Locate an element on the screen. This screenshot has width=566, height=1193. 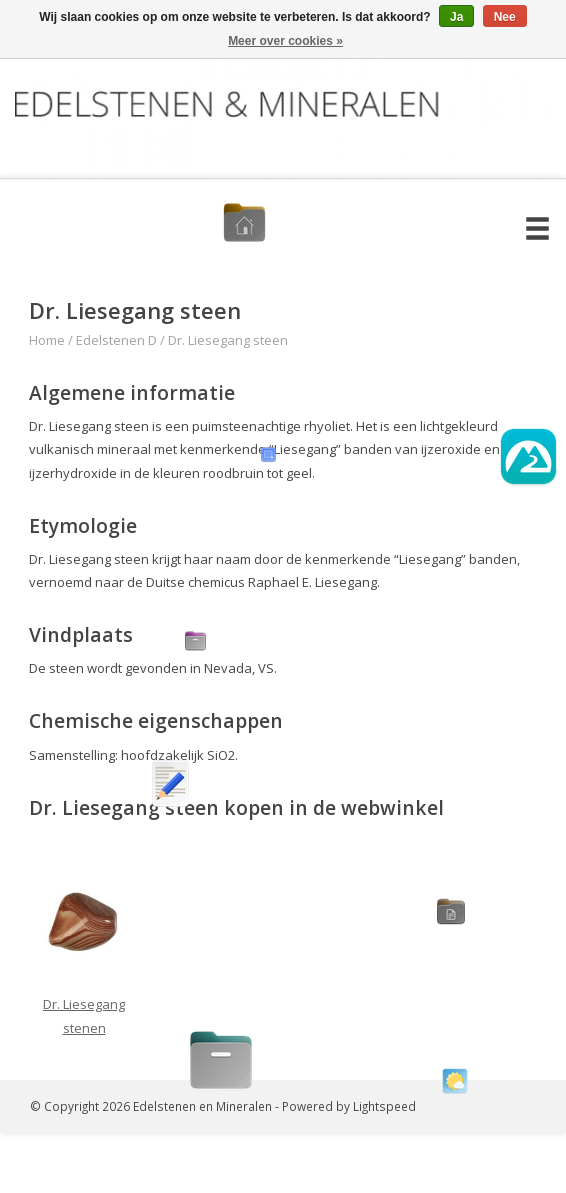
access your home folder is located at coordinates (244, 222).